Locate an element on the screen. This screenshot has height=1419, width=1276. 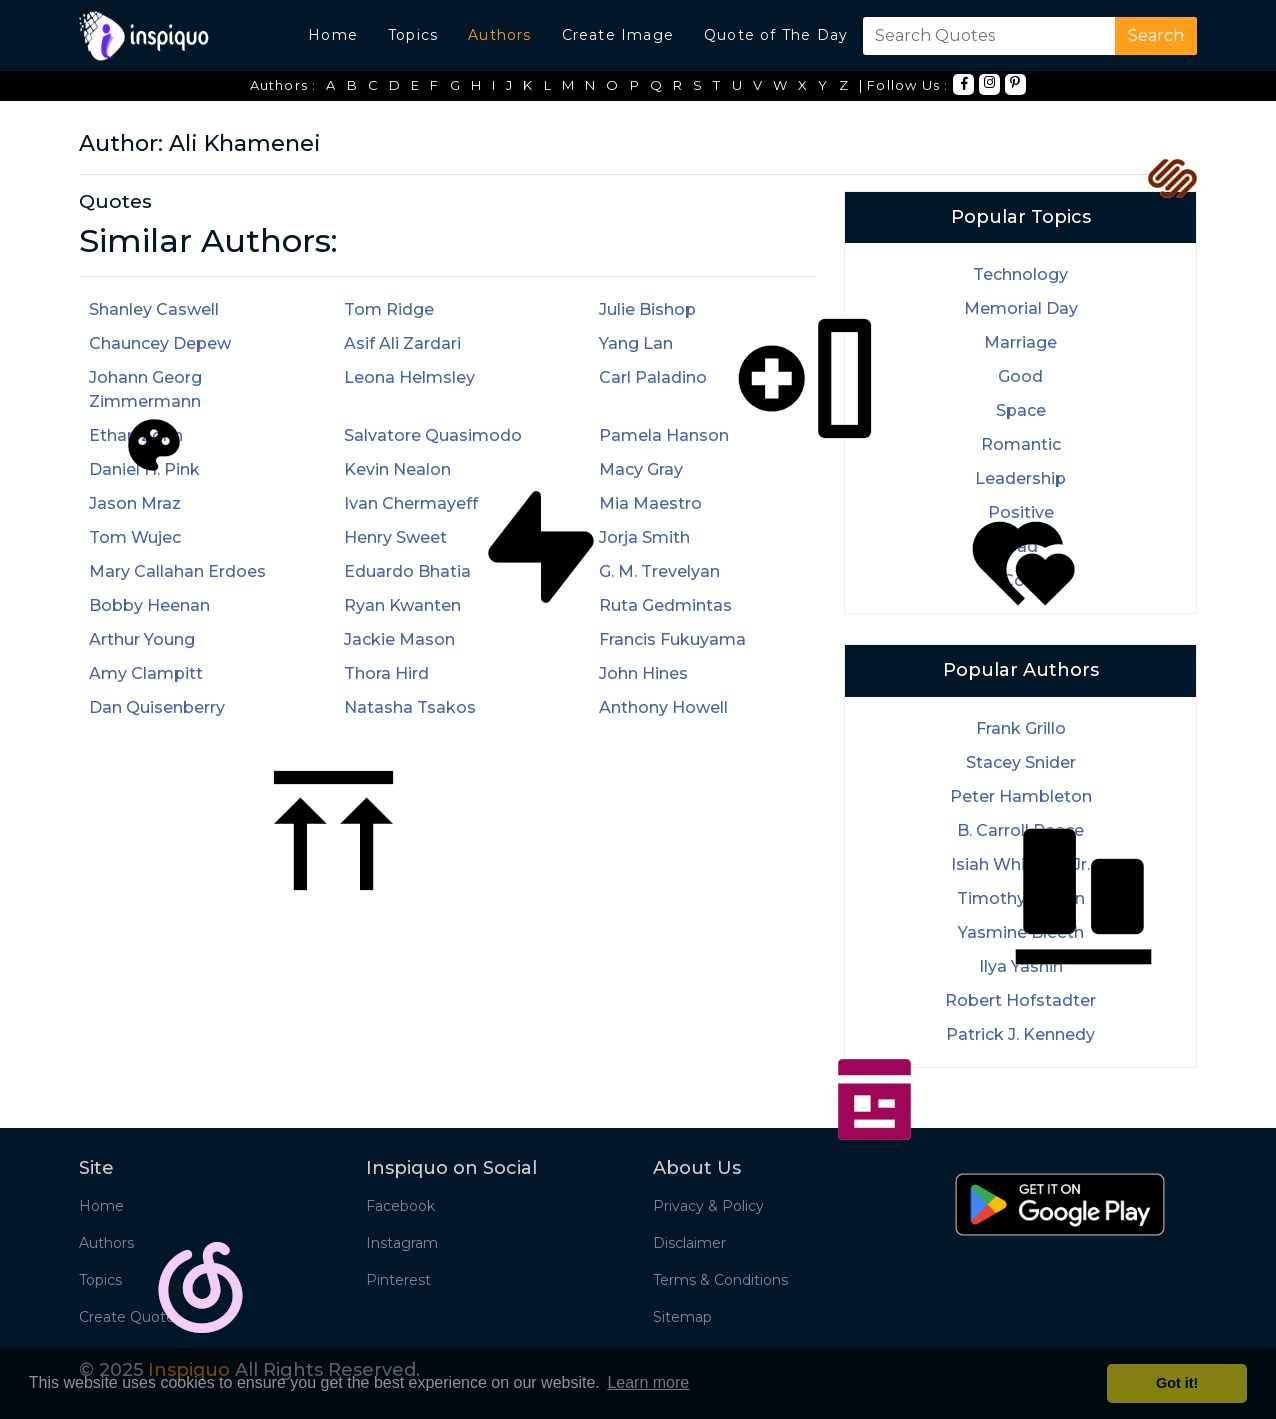
add to favorites or liked items is located at coordinates (1022, 562).